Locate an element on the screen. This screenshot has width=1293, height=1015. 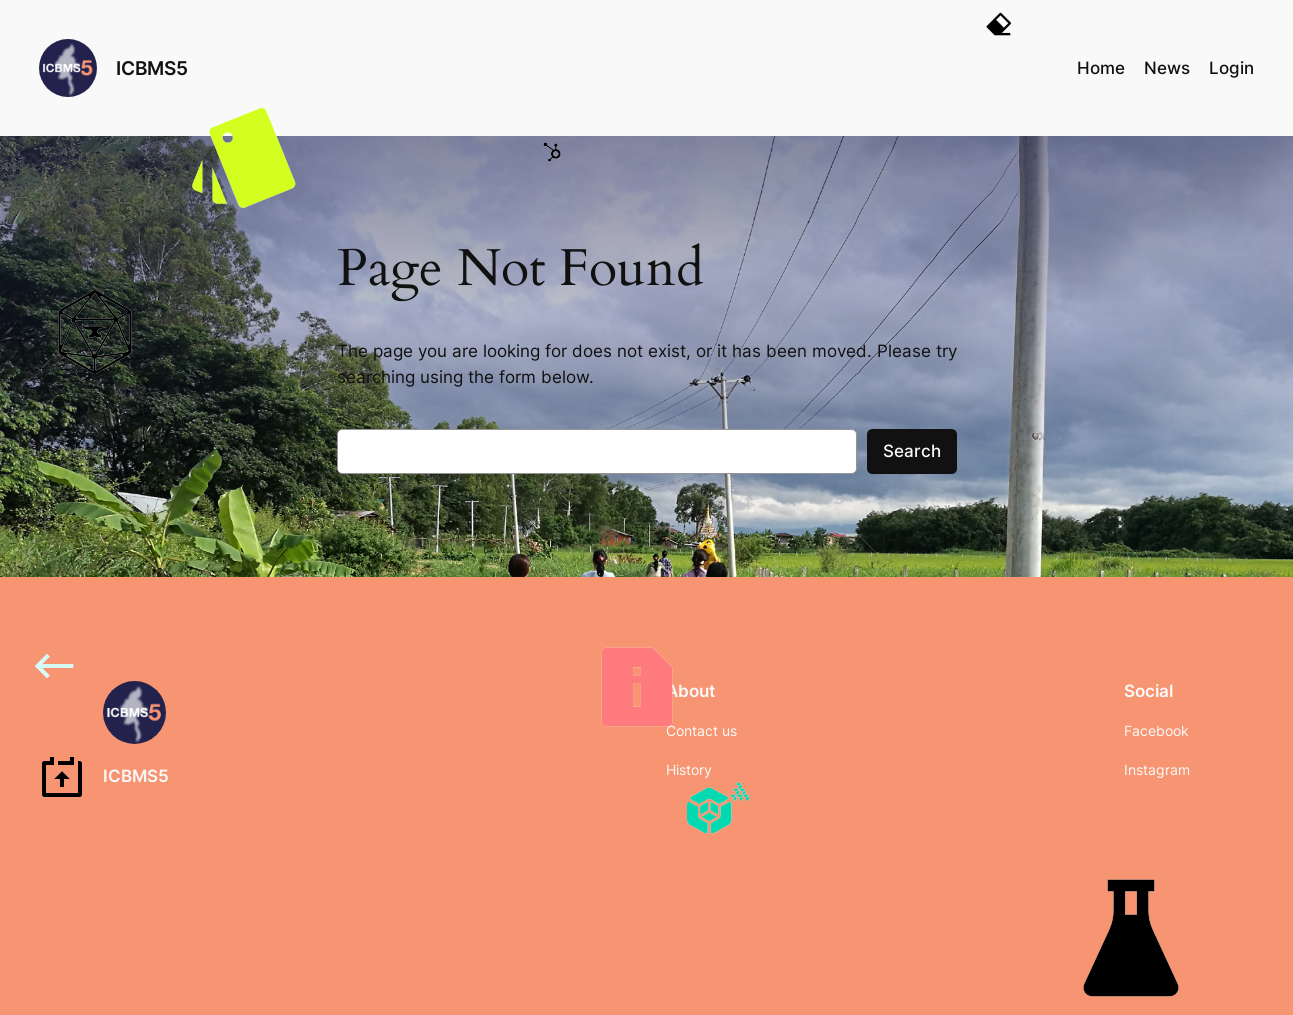
launch Foundry Virtual Tabletop application is located at coordinates (95, 332).